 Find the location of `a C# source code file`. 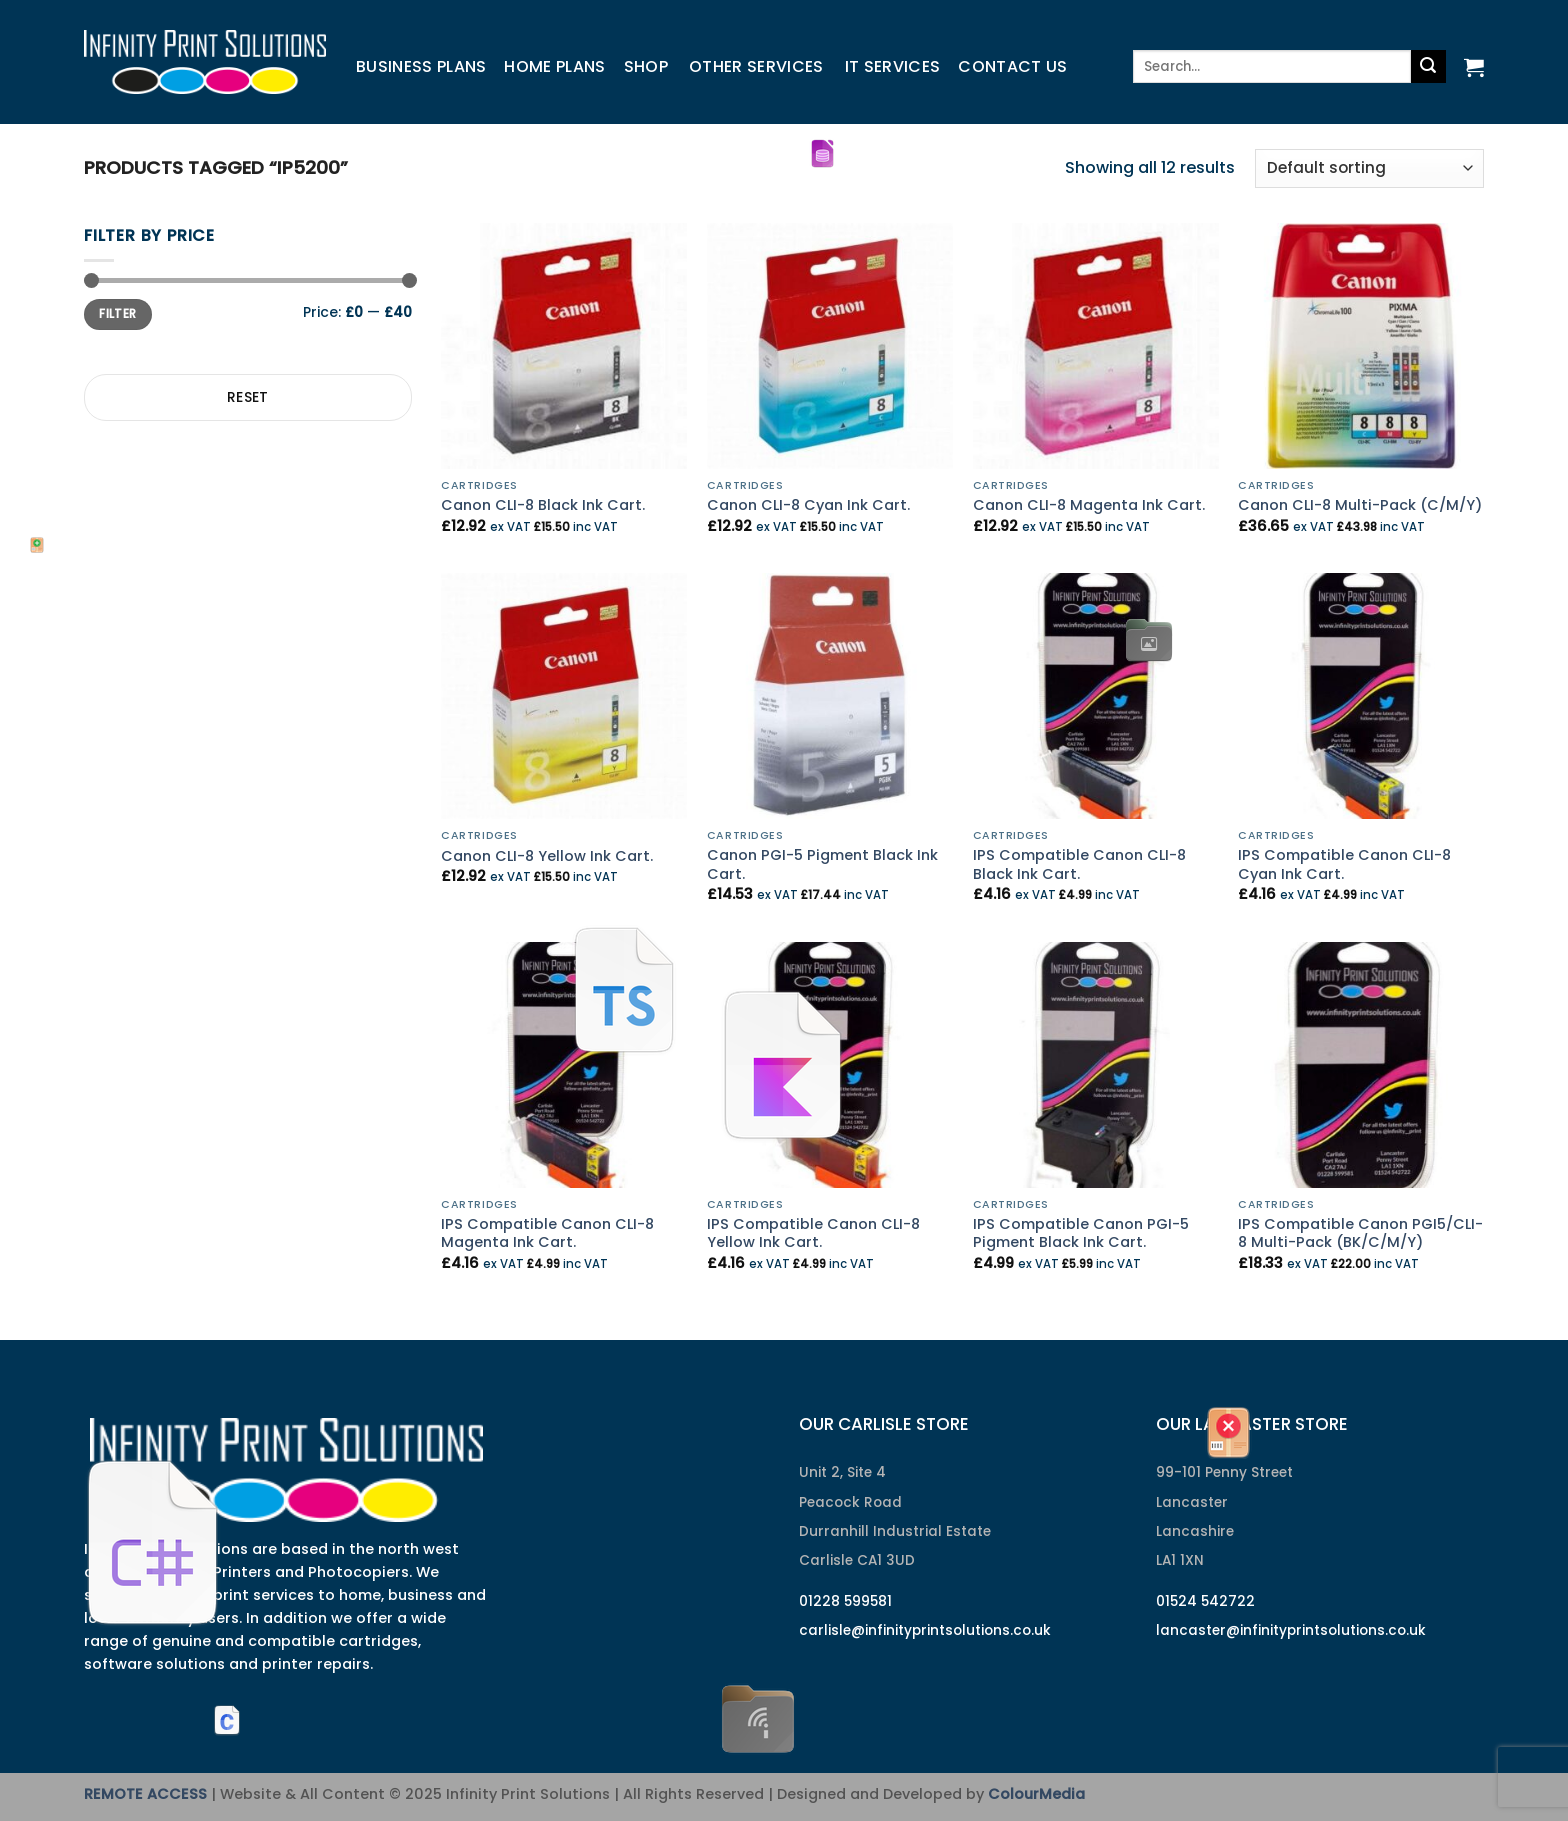

a C# source code file is located at coordinates (152, 1542).